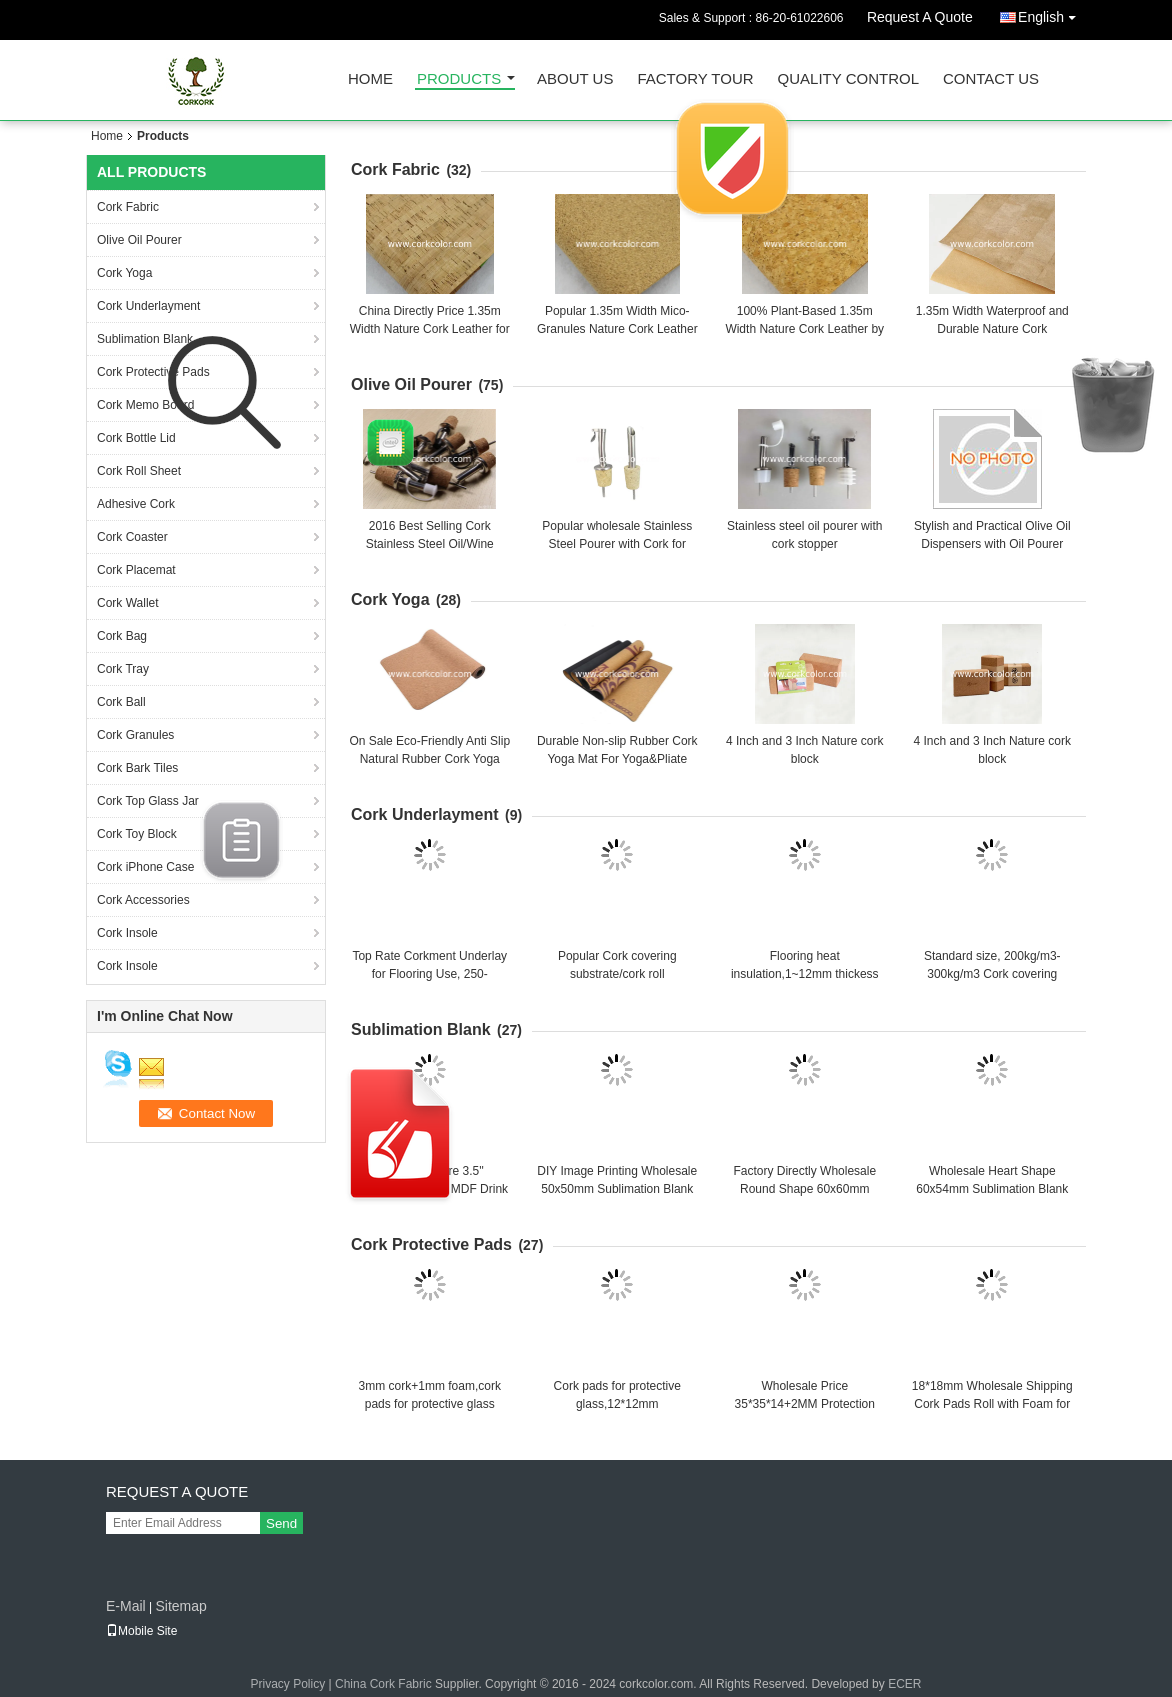 The image size is (1172, 1697). What do you see at coordinates (224, 392) in the screenshot?
I see `search system preferences or settings` at bounding box center [224, 392].